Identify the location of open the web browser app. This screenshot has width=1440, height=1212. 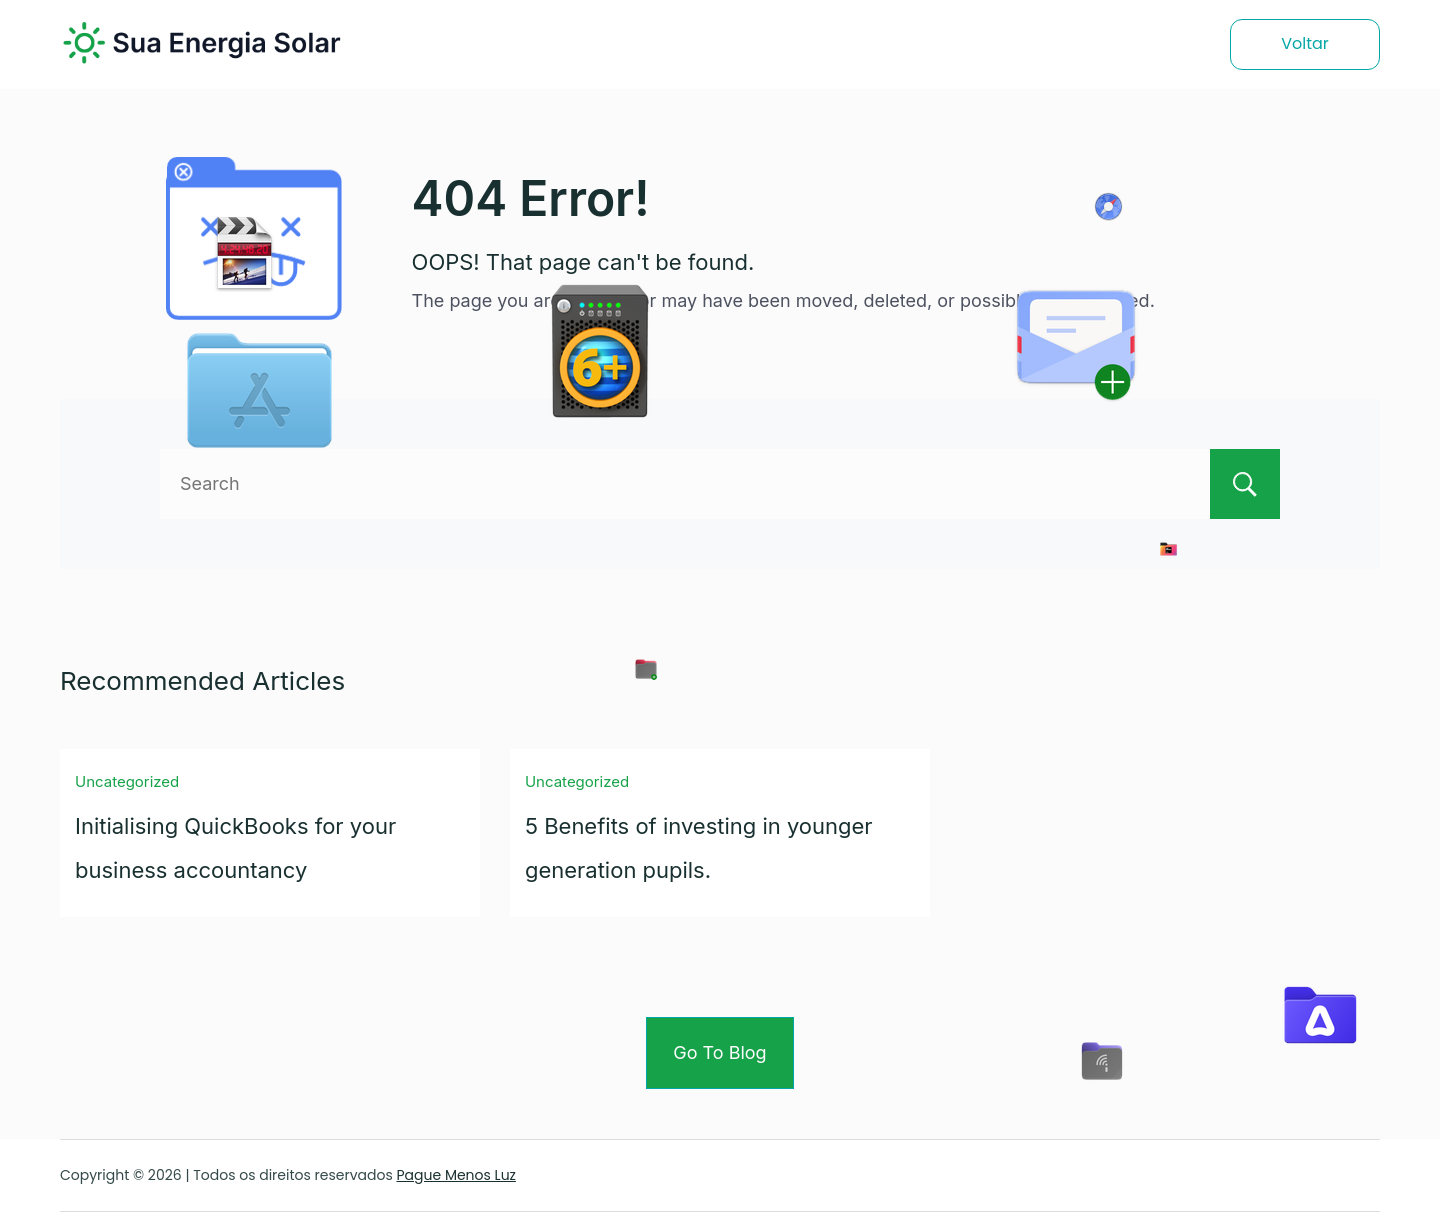
(1108, 206).